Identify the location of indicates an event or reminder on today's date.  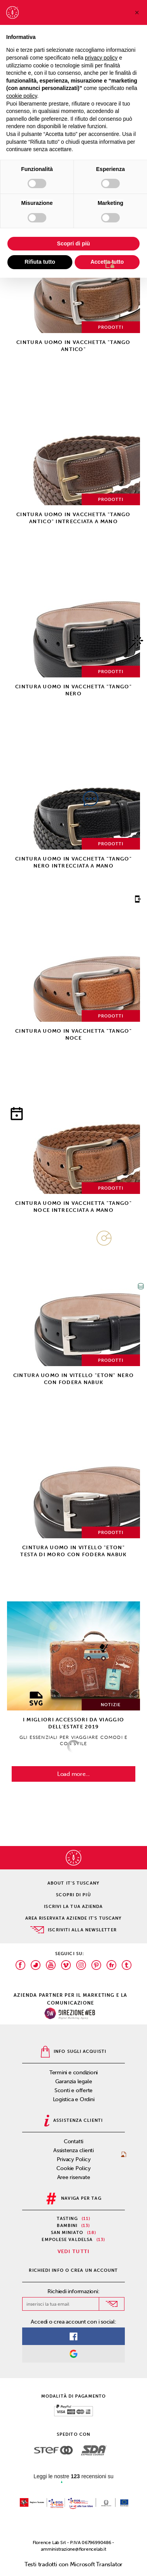
(17, 1114).